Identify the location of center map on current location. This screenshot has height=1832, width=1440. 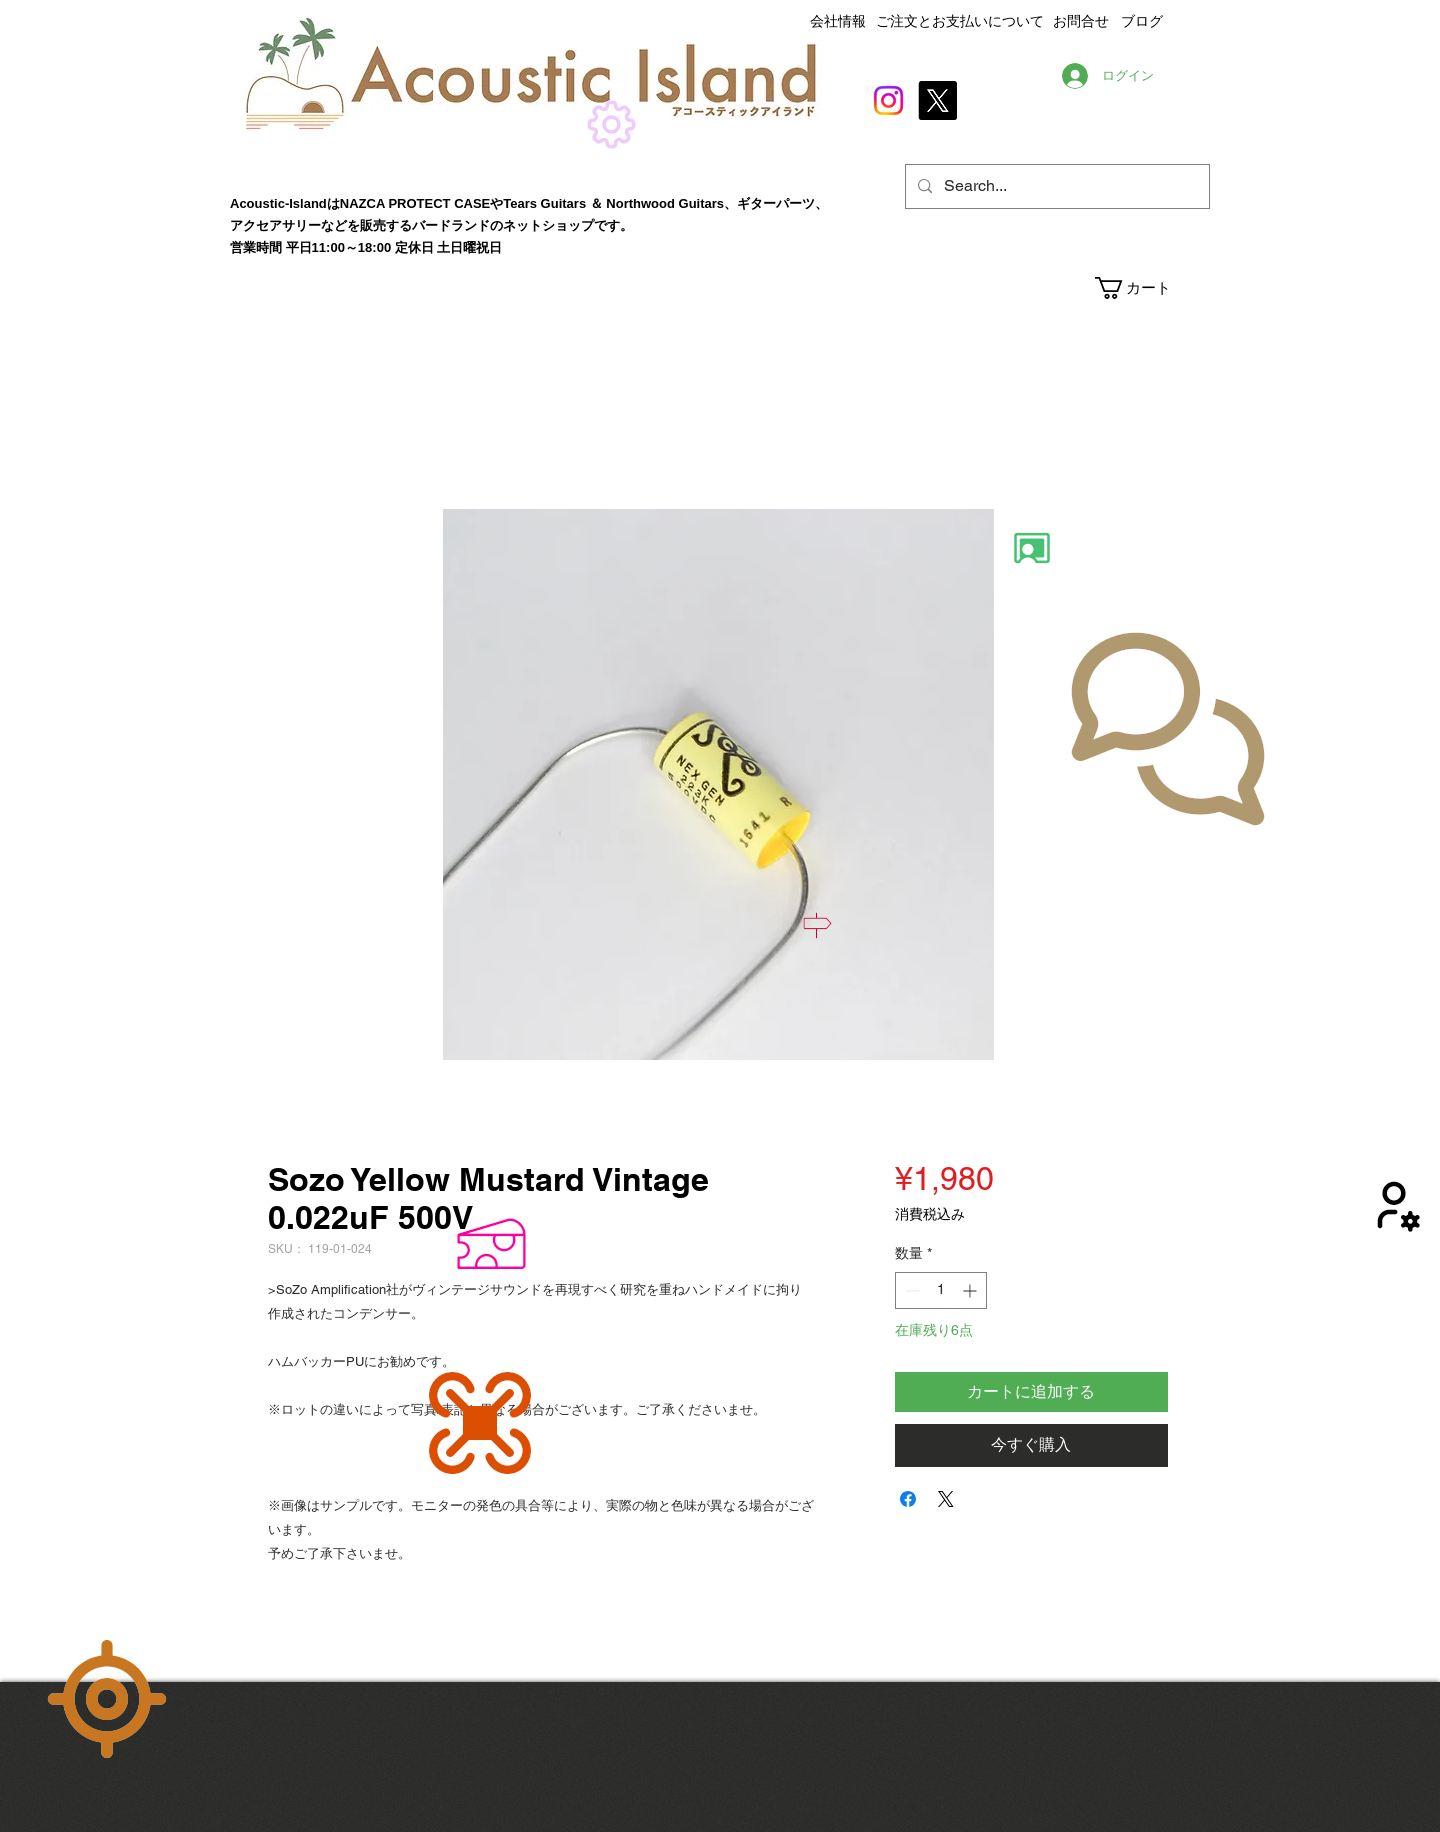
(107, 1699).